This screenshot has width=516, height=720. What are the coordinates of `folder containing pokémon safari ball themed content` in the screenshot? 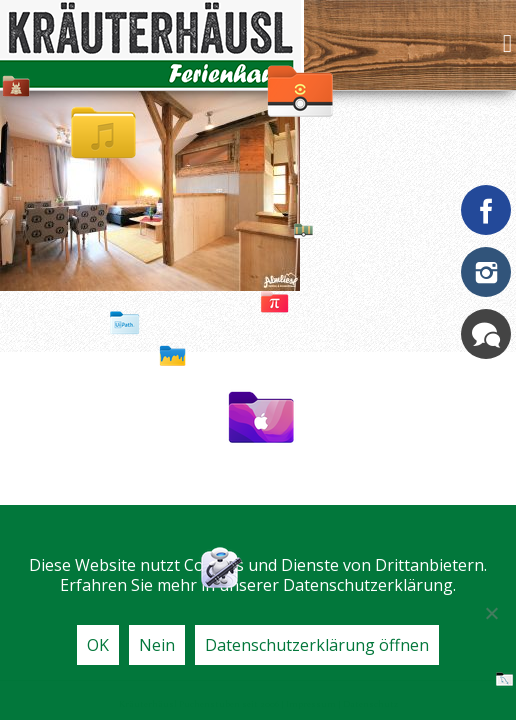 It's located at (303, 231).